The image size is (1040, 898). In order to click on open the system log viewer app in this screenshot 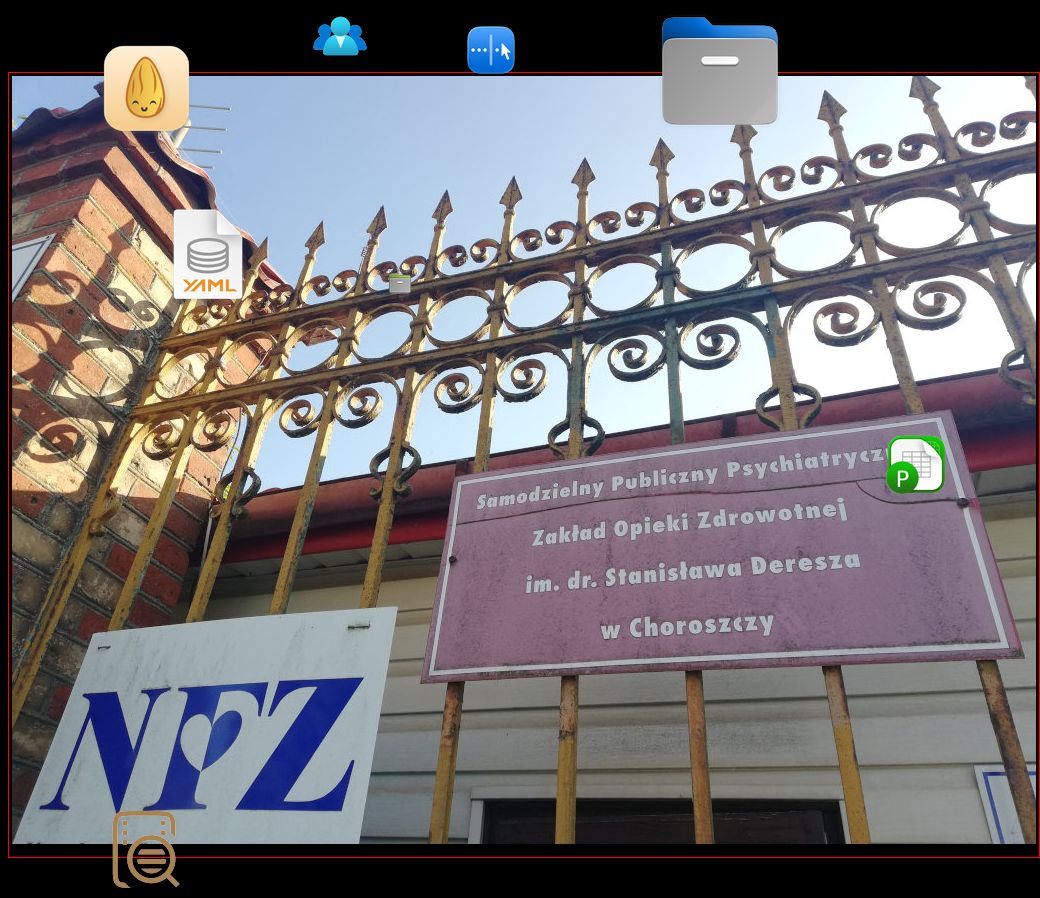, I will do `click(146, 849)`.